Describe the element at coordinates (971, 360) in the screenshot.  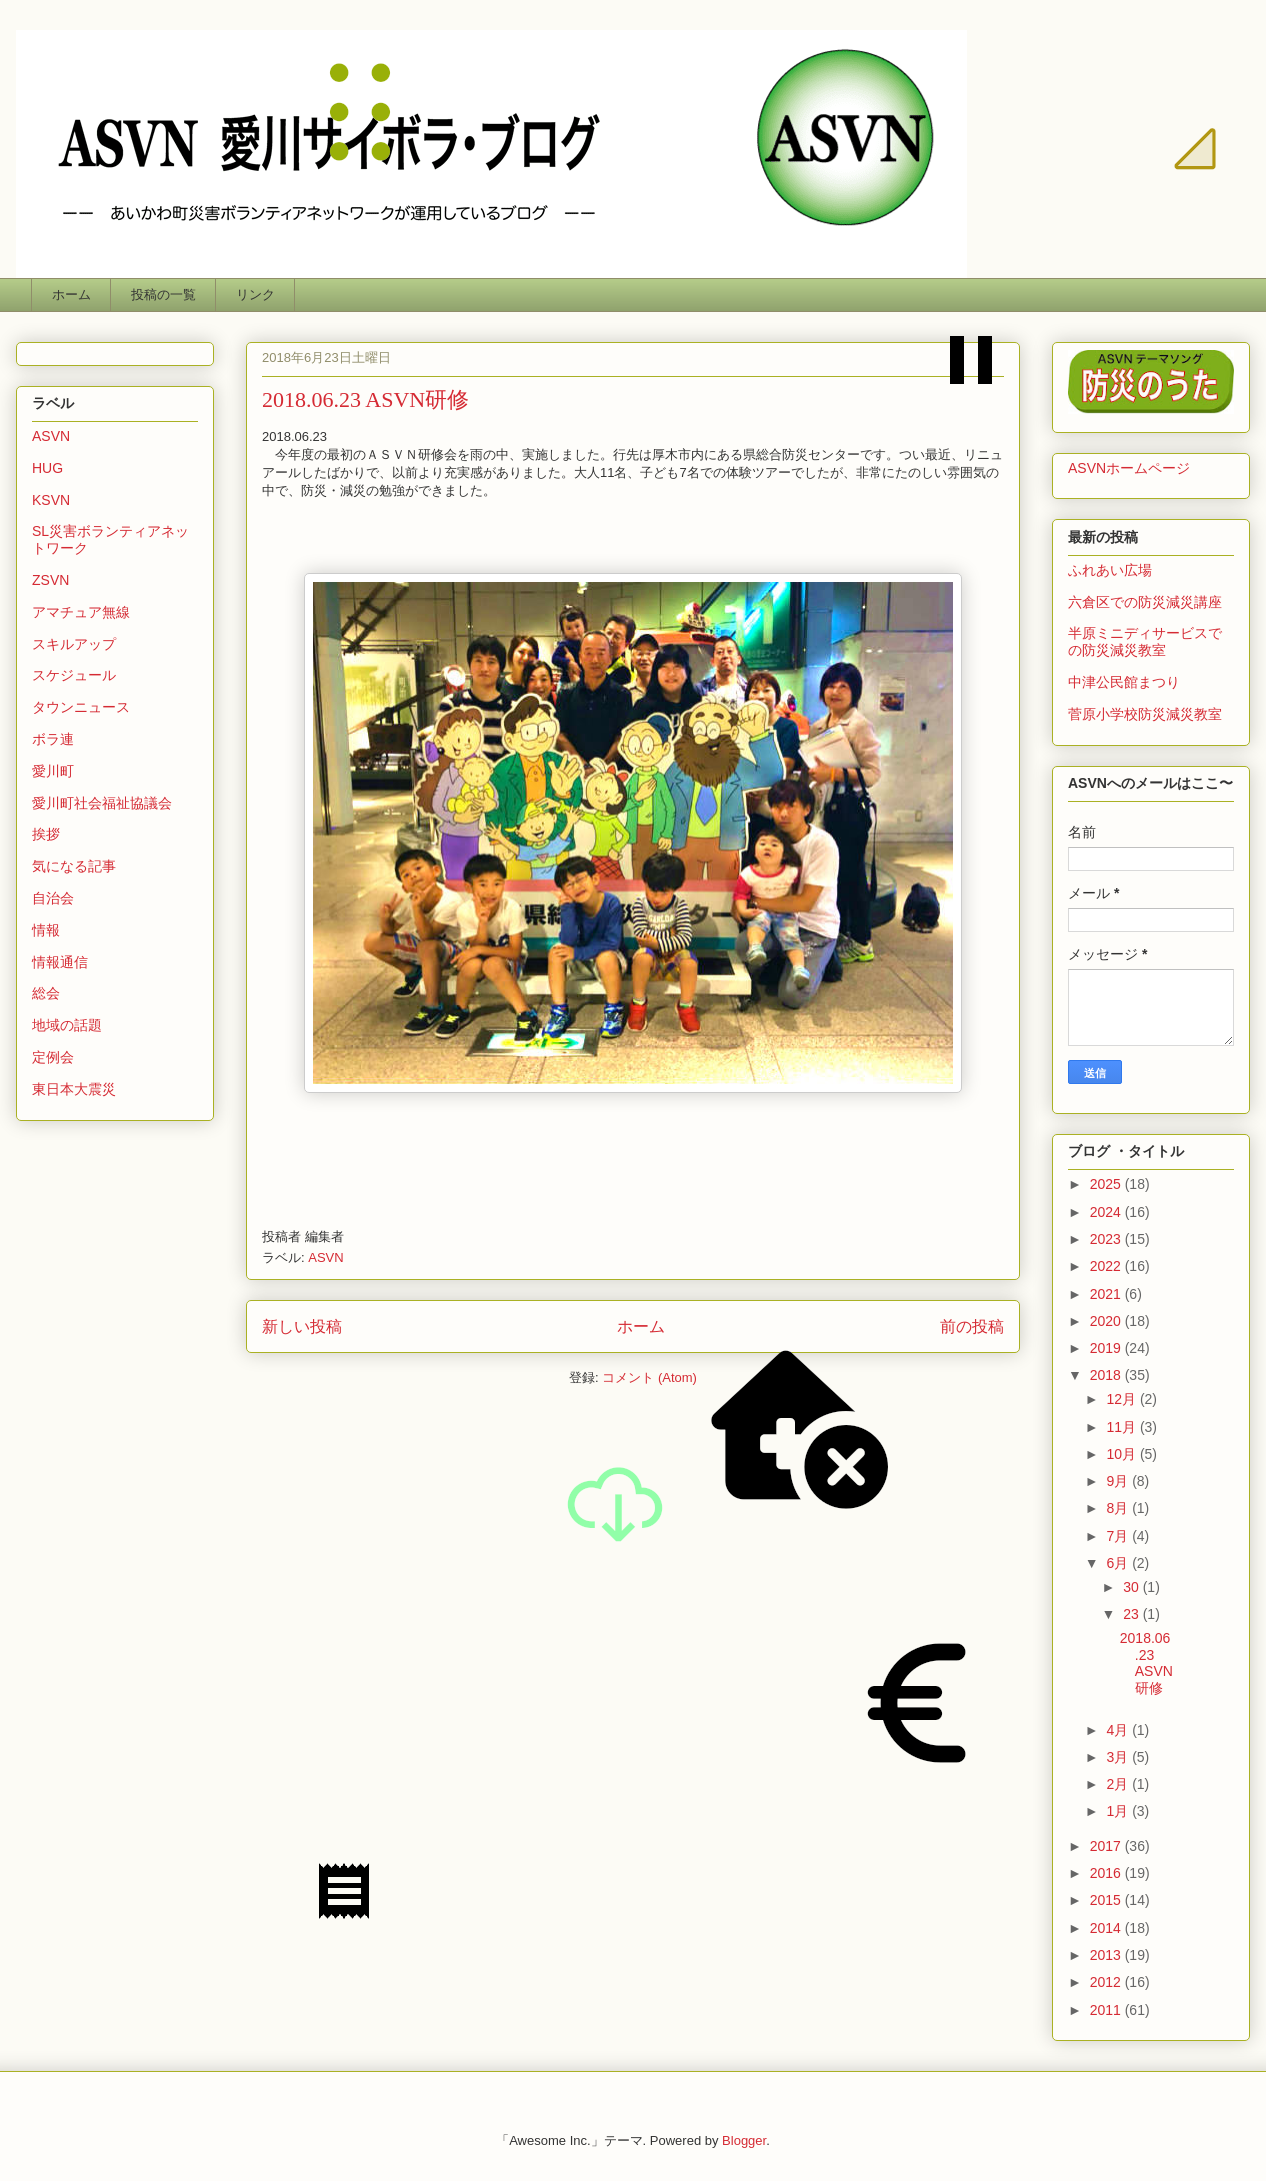
I see `pause media playback` at that location.